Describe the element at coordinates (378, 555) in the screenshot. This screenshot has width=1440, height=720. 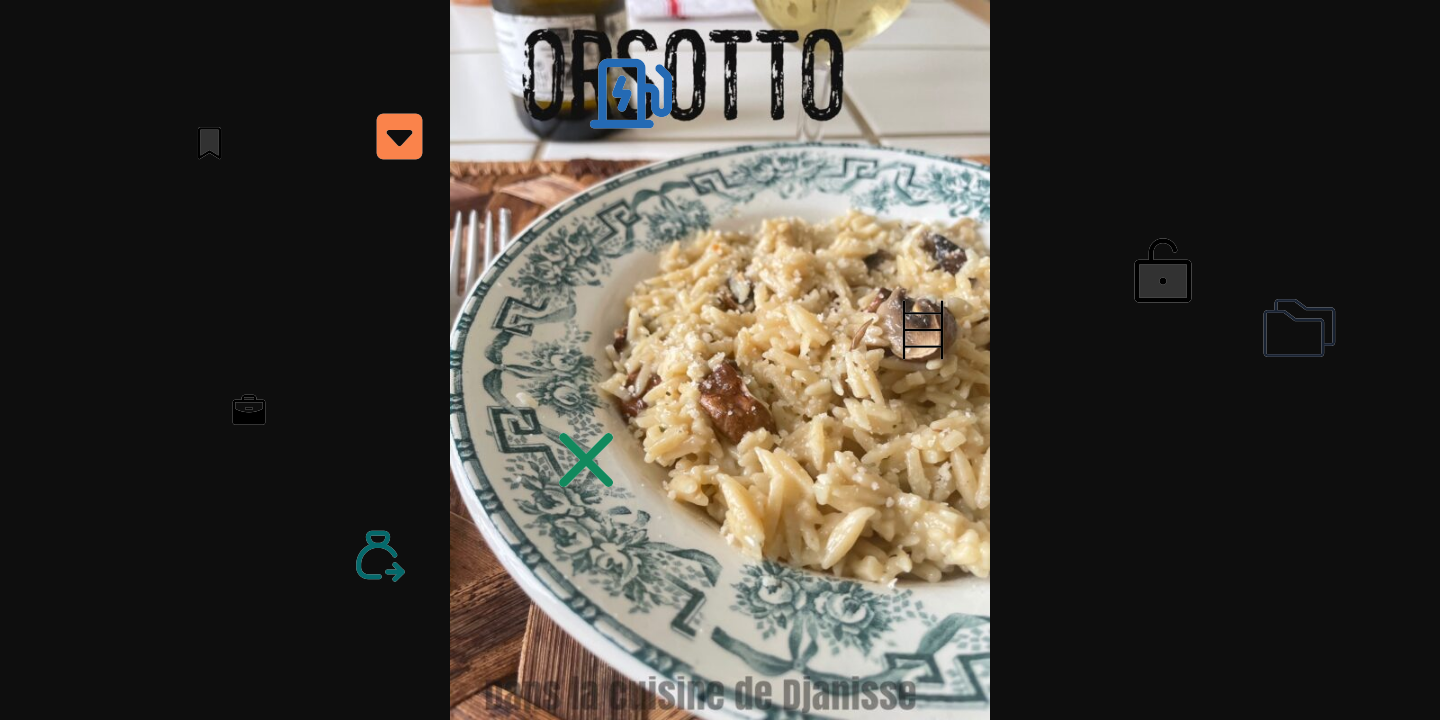
I see `transfer funds to another account` at that location.